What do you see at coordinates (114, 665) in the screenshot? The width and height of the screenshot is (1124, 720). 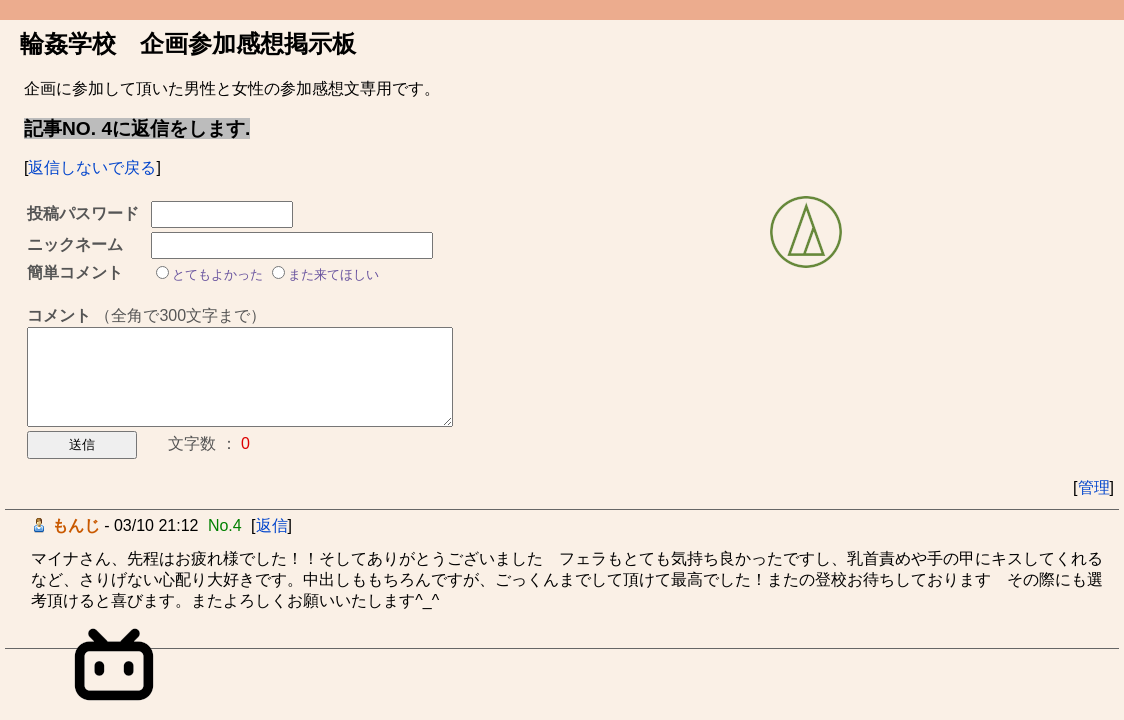 I see `open Bilibili app` at bounding box center [114, 665].